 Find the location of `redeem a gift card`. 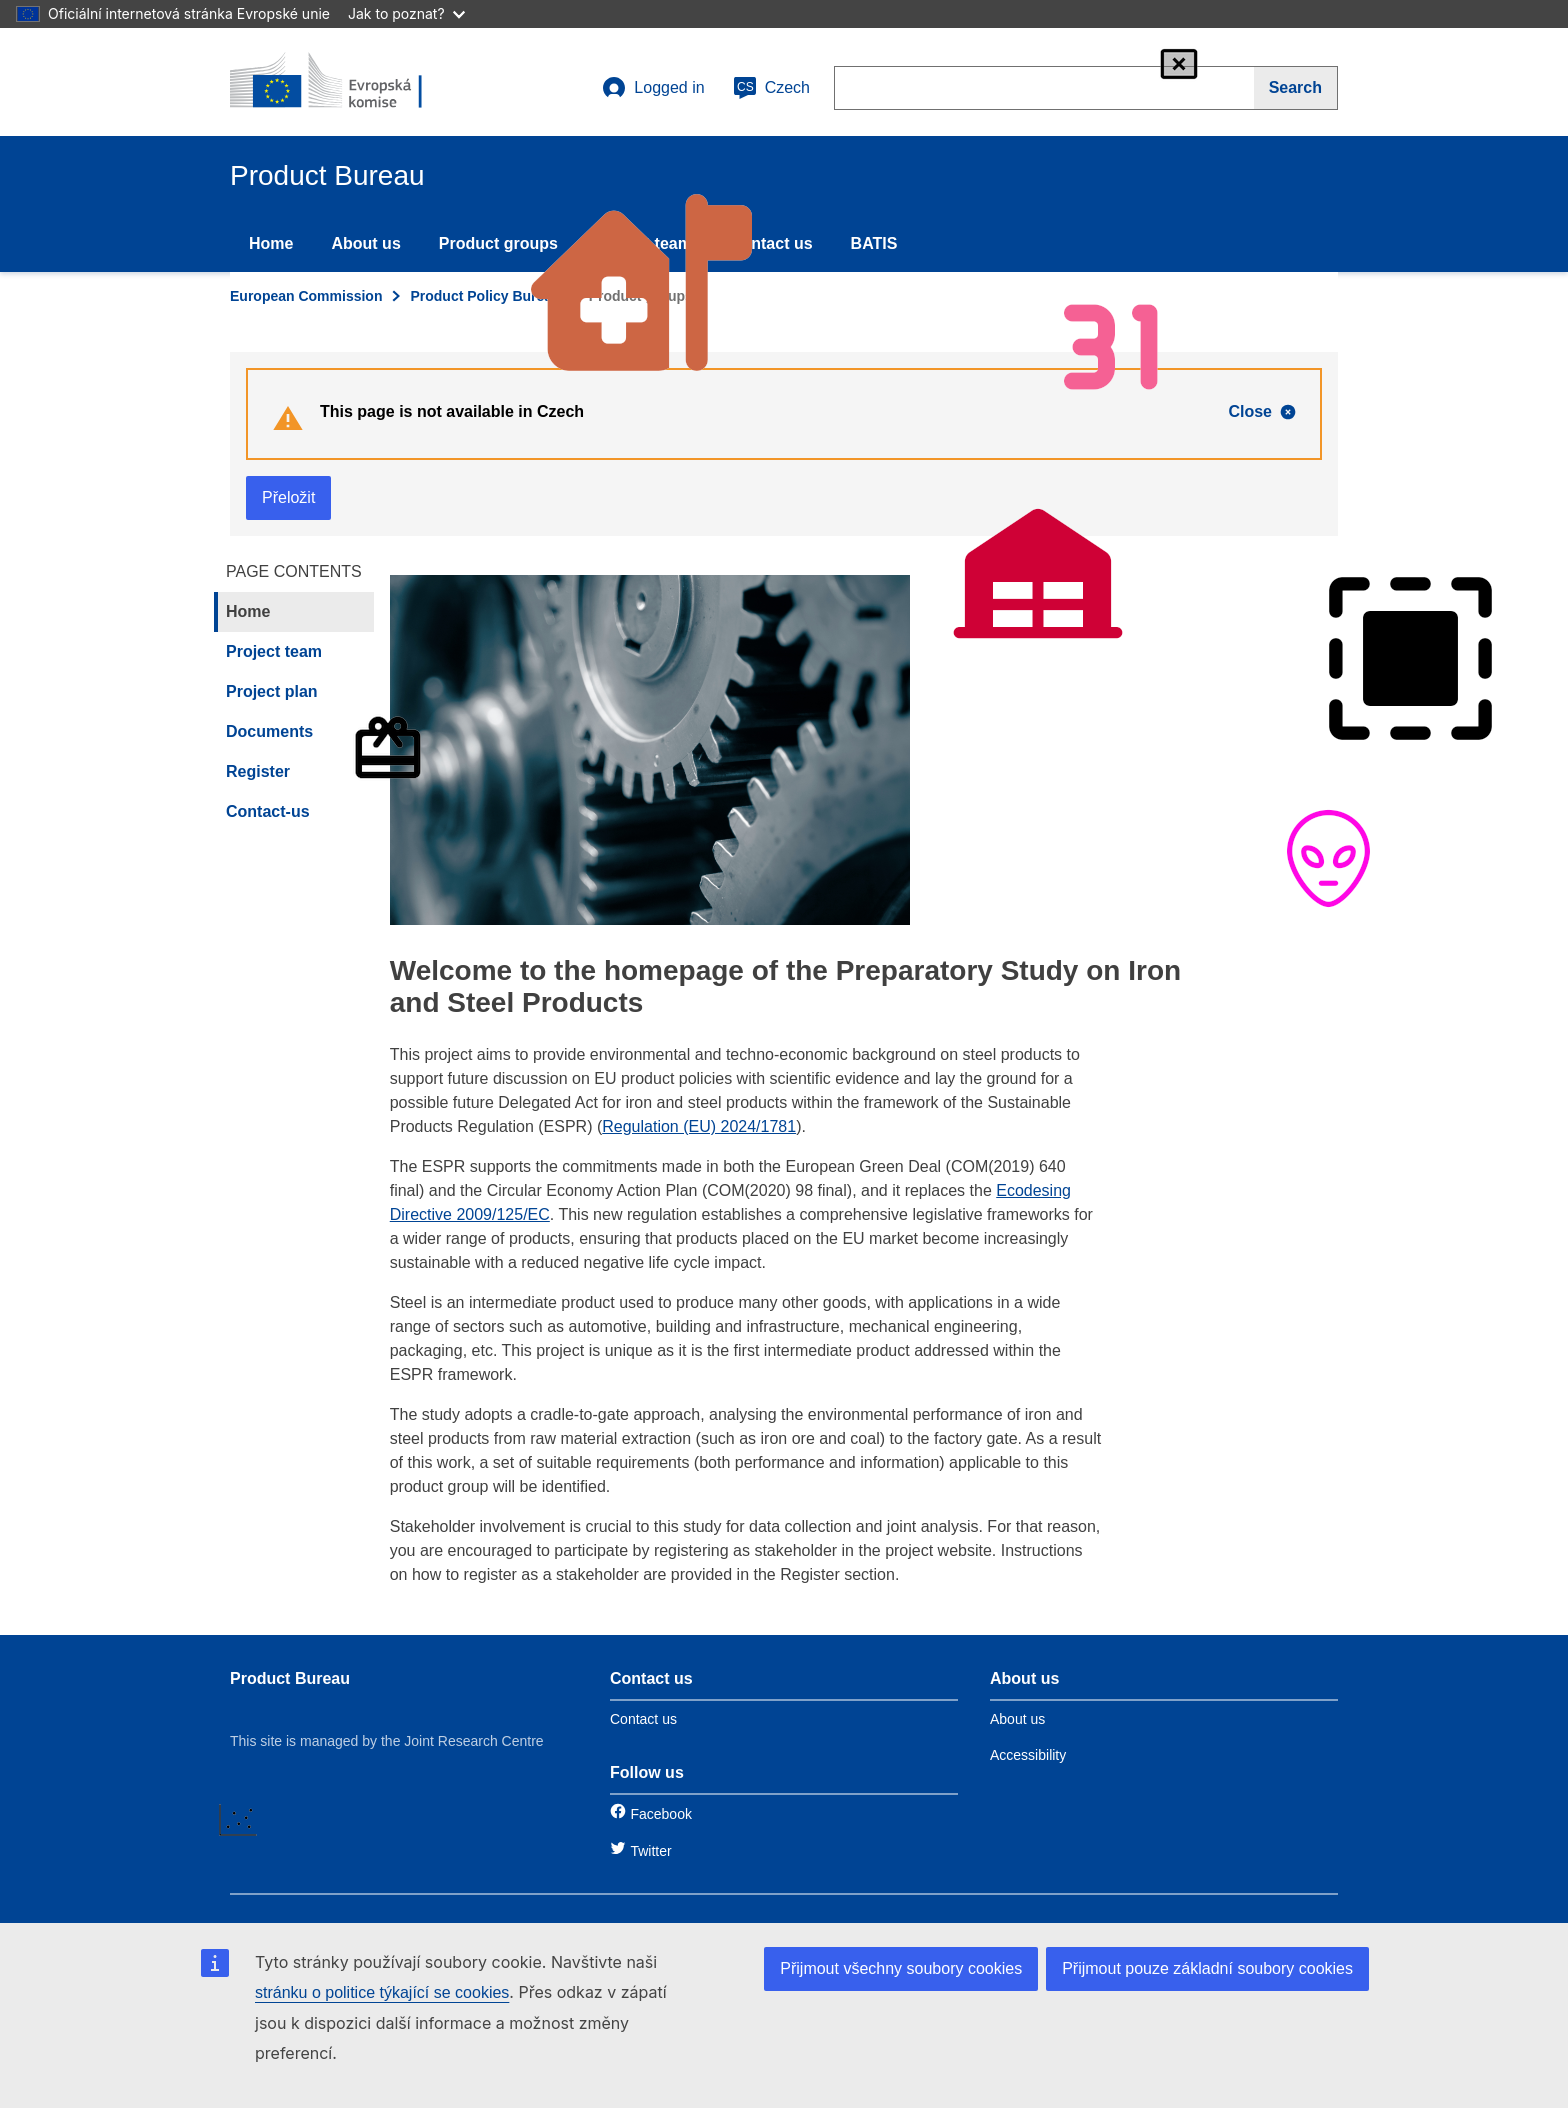

redeem a gift card is located at coordinates (388, 749).